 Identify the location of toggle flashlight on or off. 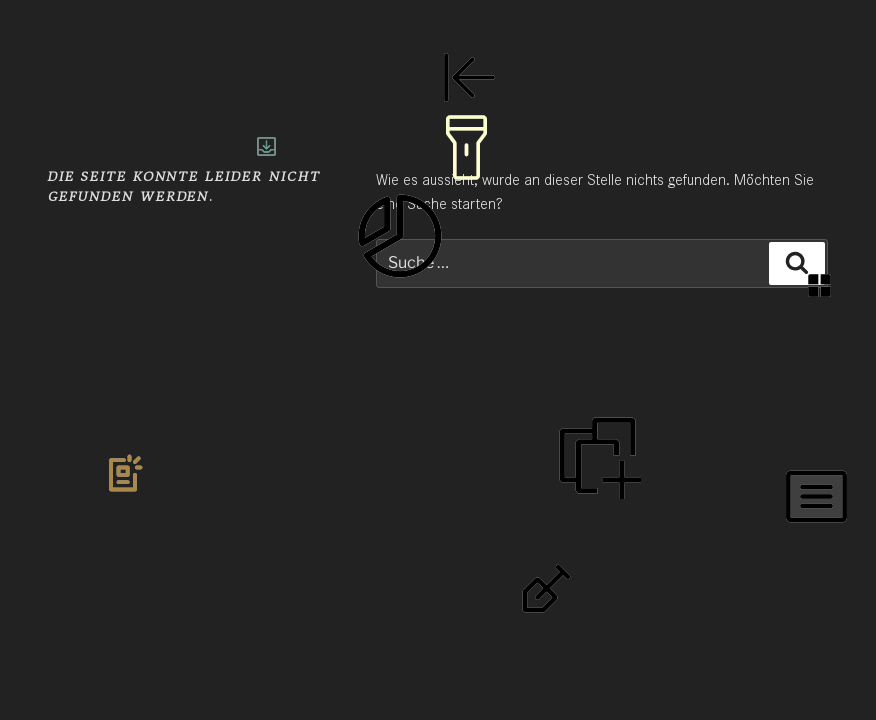
(466, 147).